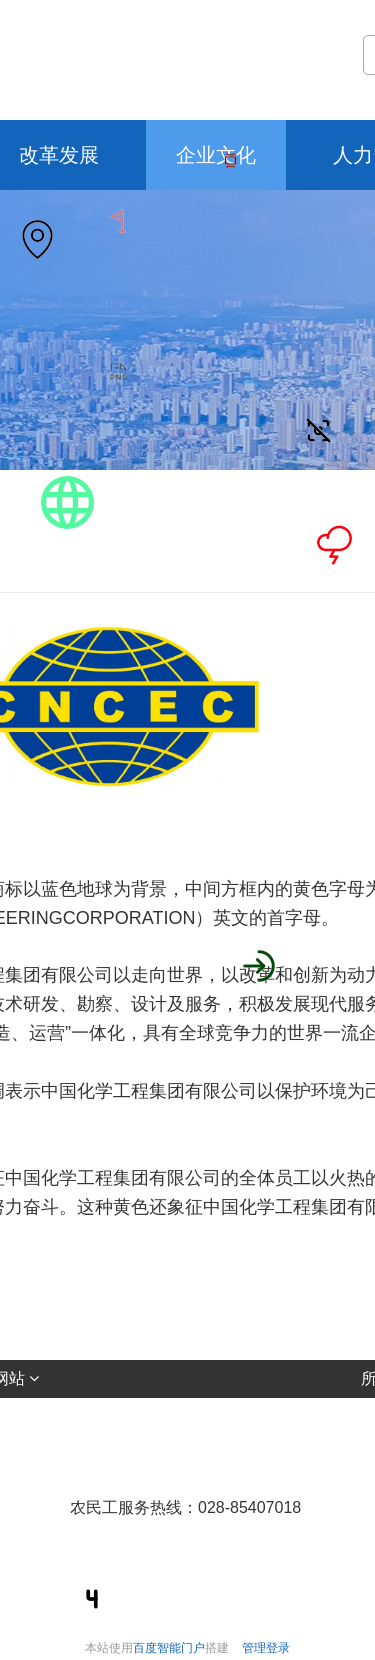  Describe the element at coordinates (67, 502) in the screenshot. I see `access internet or network settings` at that location.